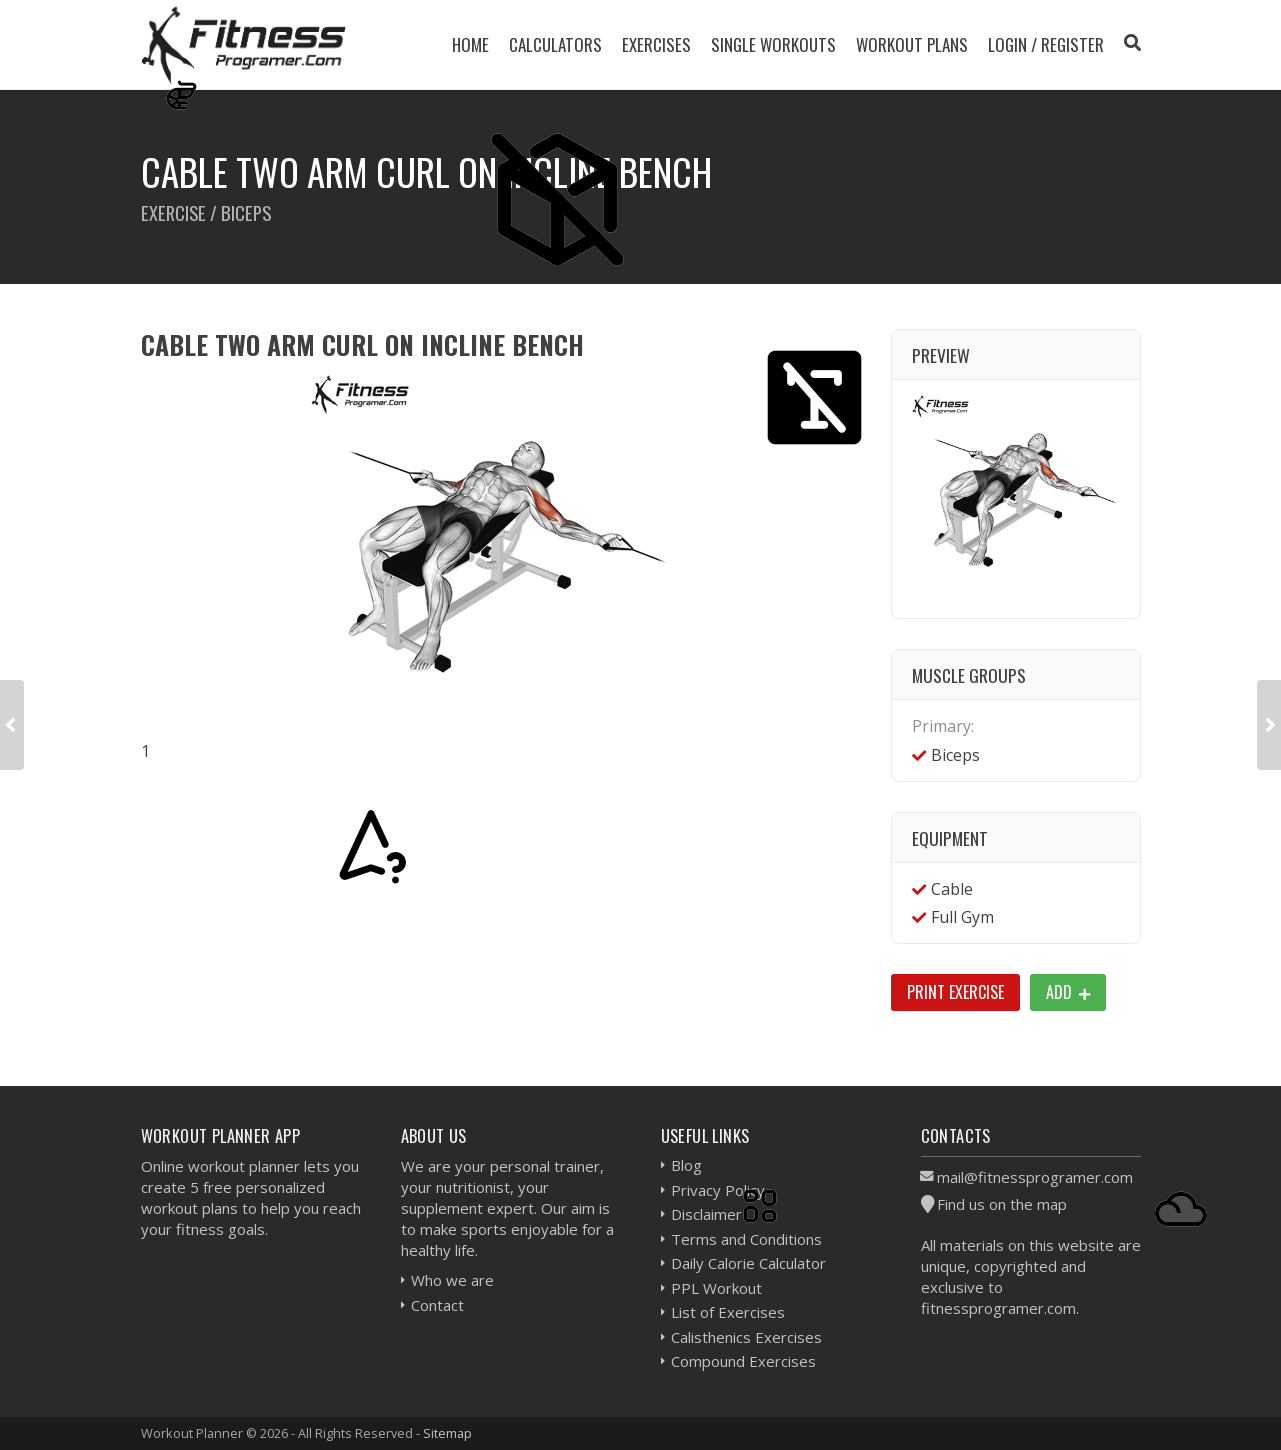  Describe the element at coordinates (814, 397) in the screenshot. I see `disable text formatting` at that location.